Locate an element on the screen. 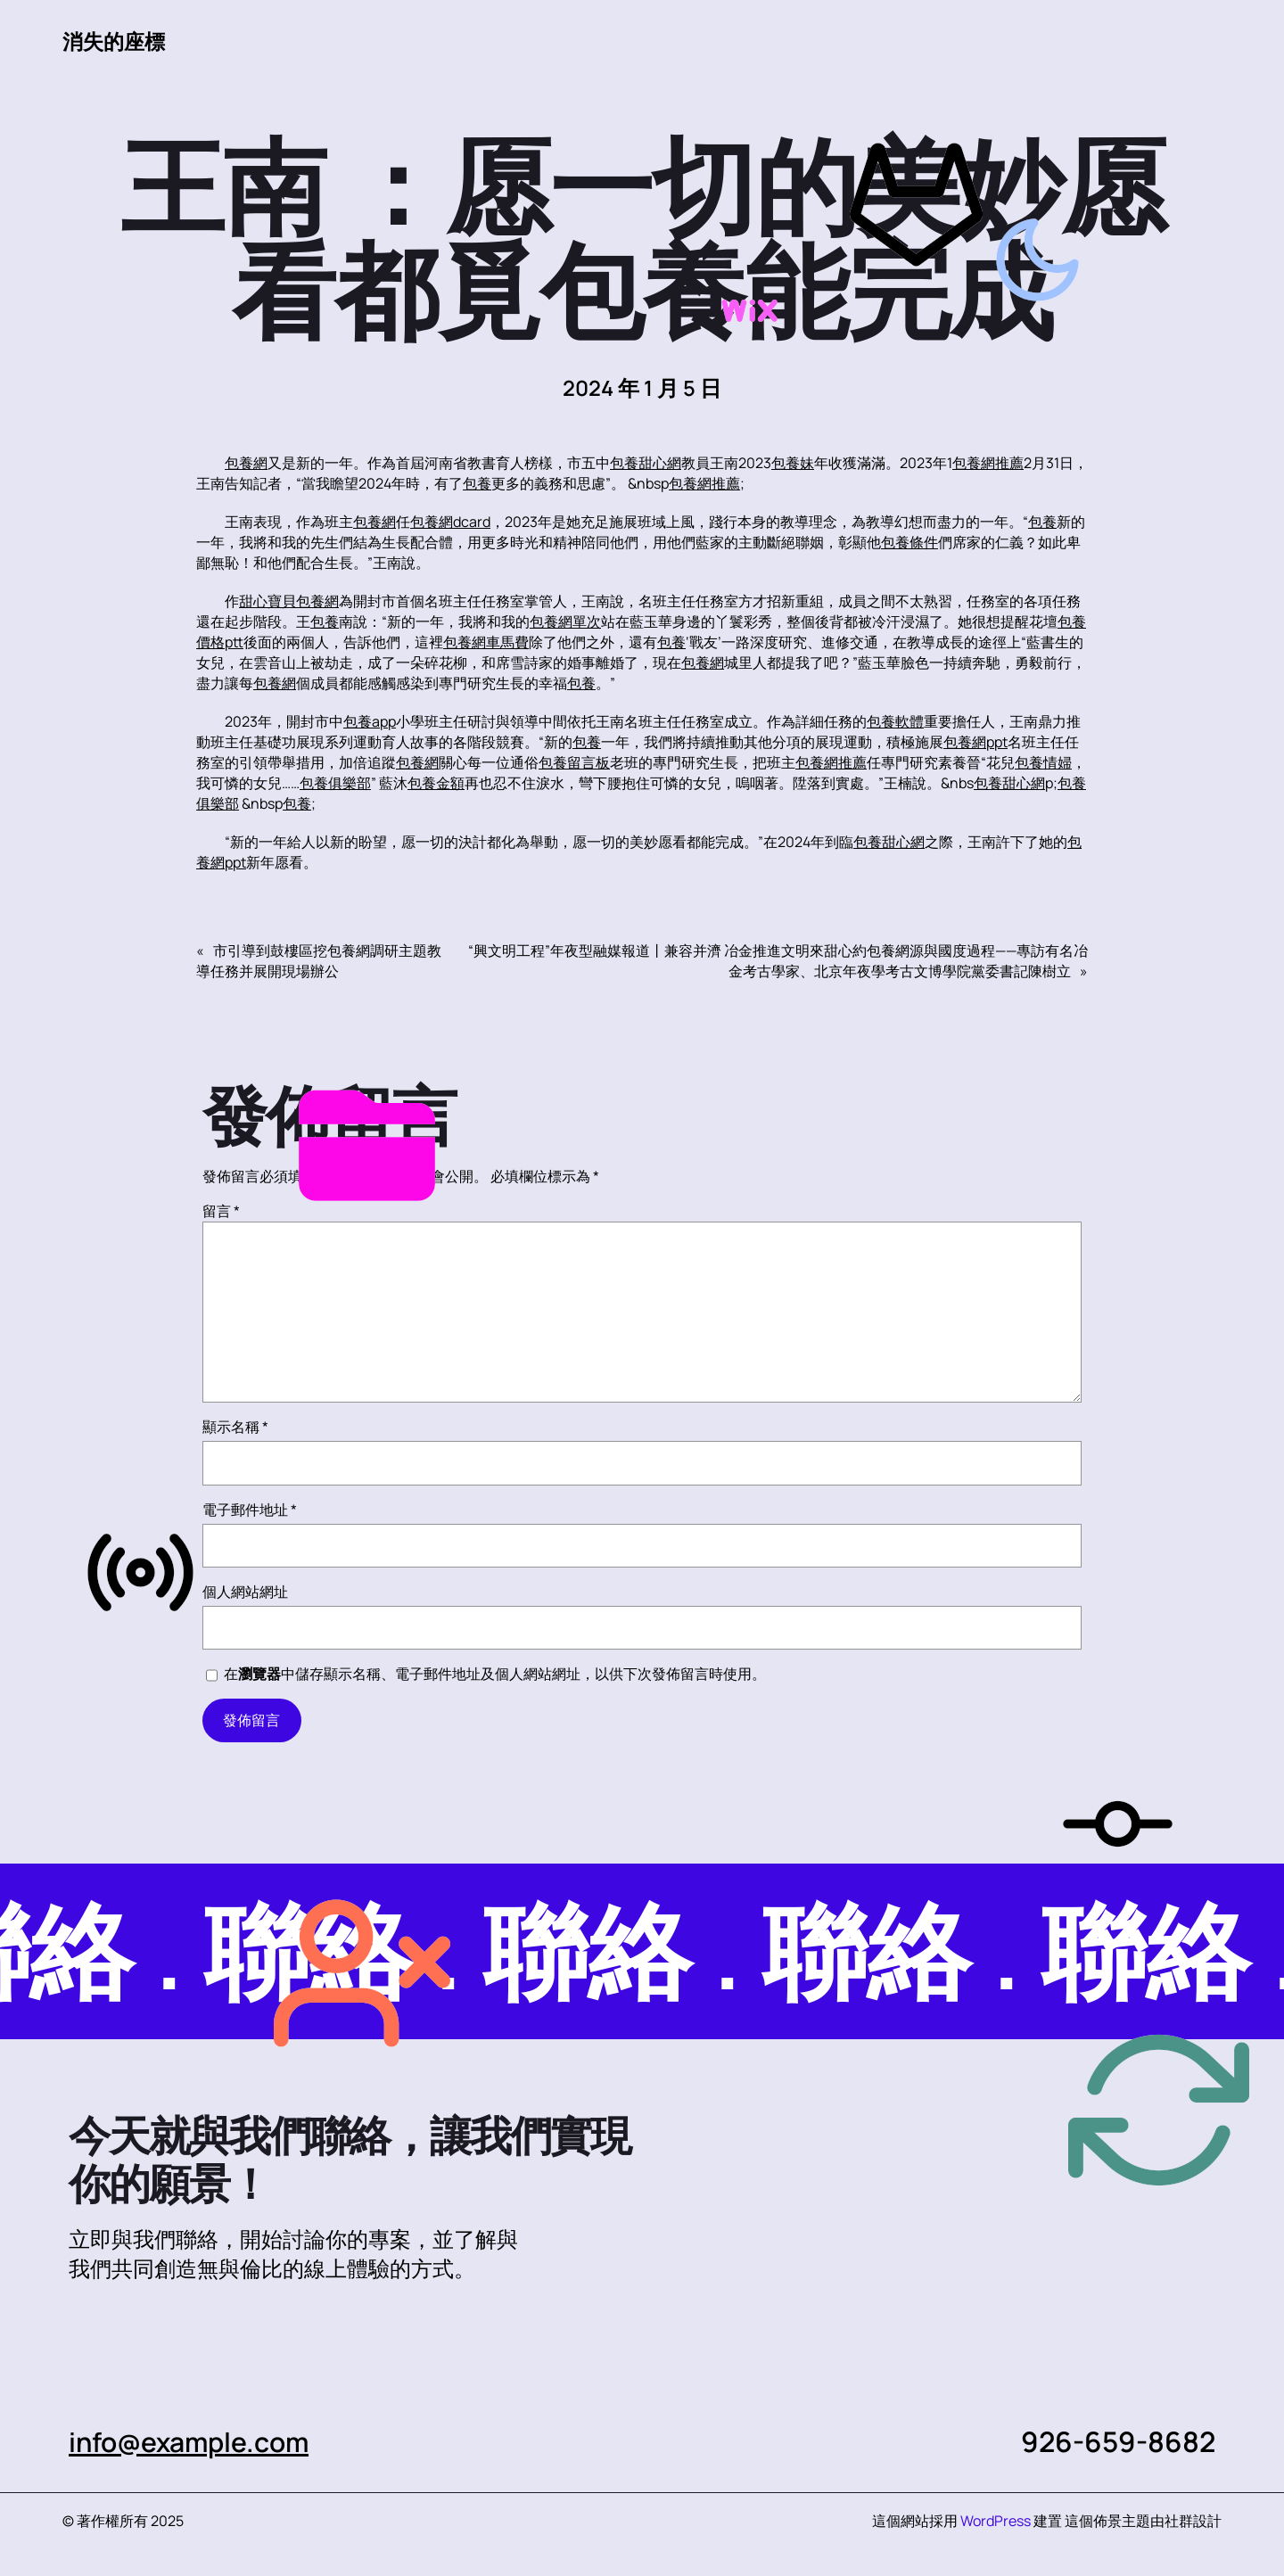  refresh or reload content is located at coordinates (1158, 2110).